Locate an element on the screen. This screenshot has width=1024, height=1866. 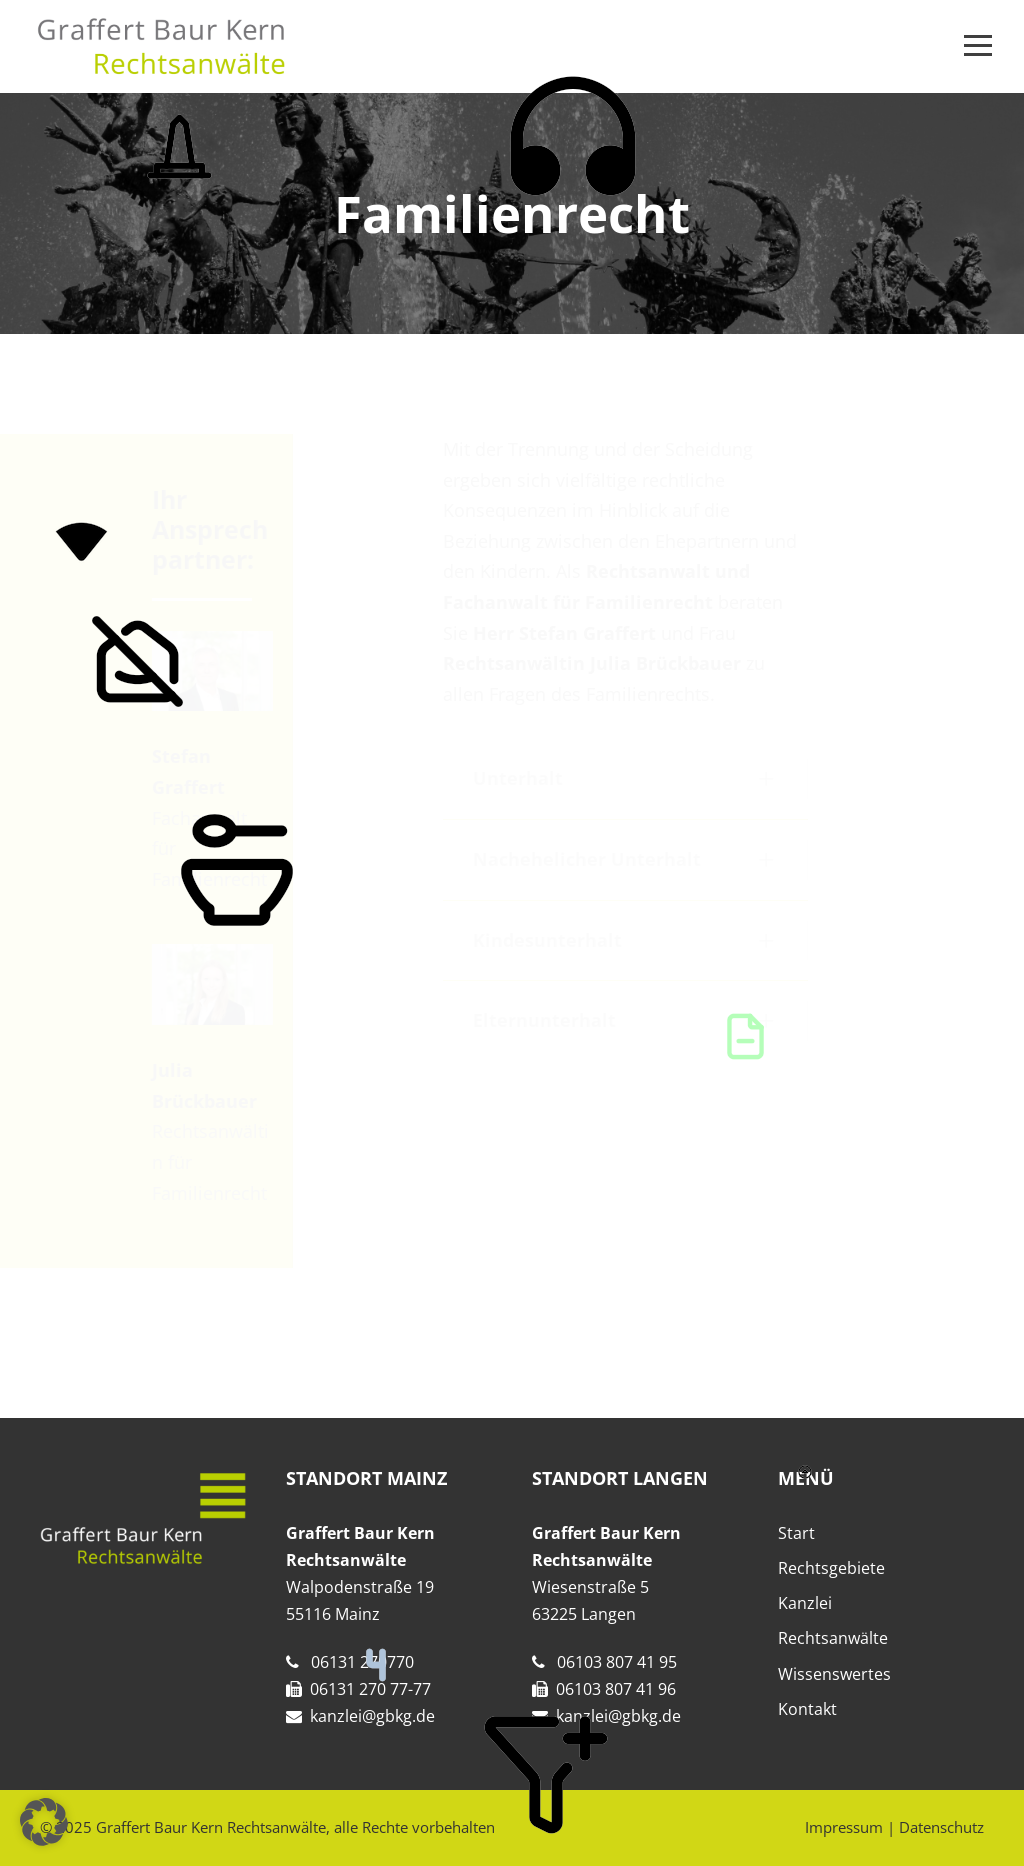
indicates step 4 in a multi-step process is located at coordinates (376, 1665).